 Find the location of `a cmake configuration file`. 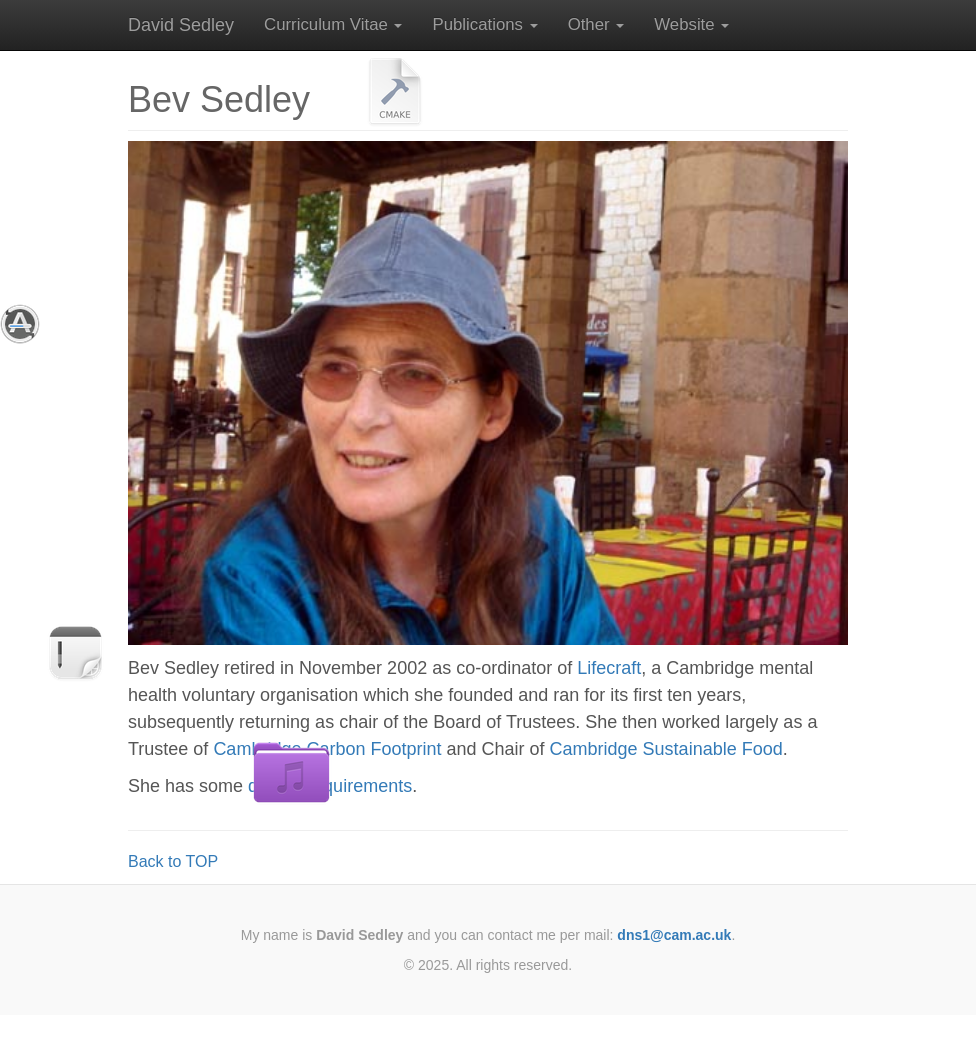

a cmake configuration file is located at coordinates (395, 92).